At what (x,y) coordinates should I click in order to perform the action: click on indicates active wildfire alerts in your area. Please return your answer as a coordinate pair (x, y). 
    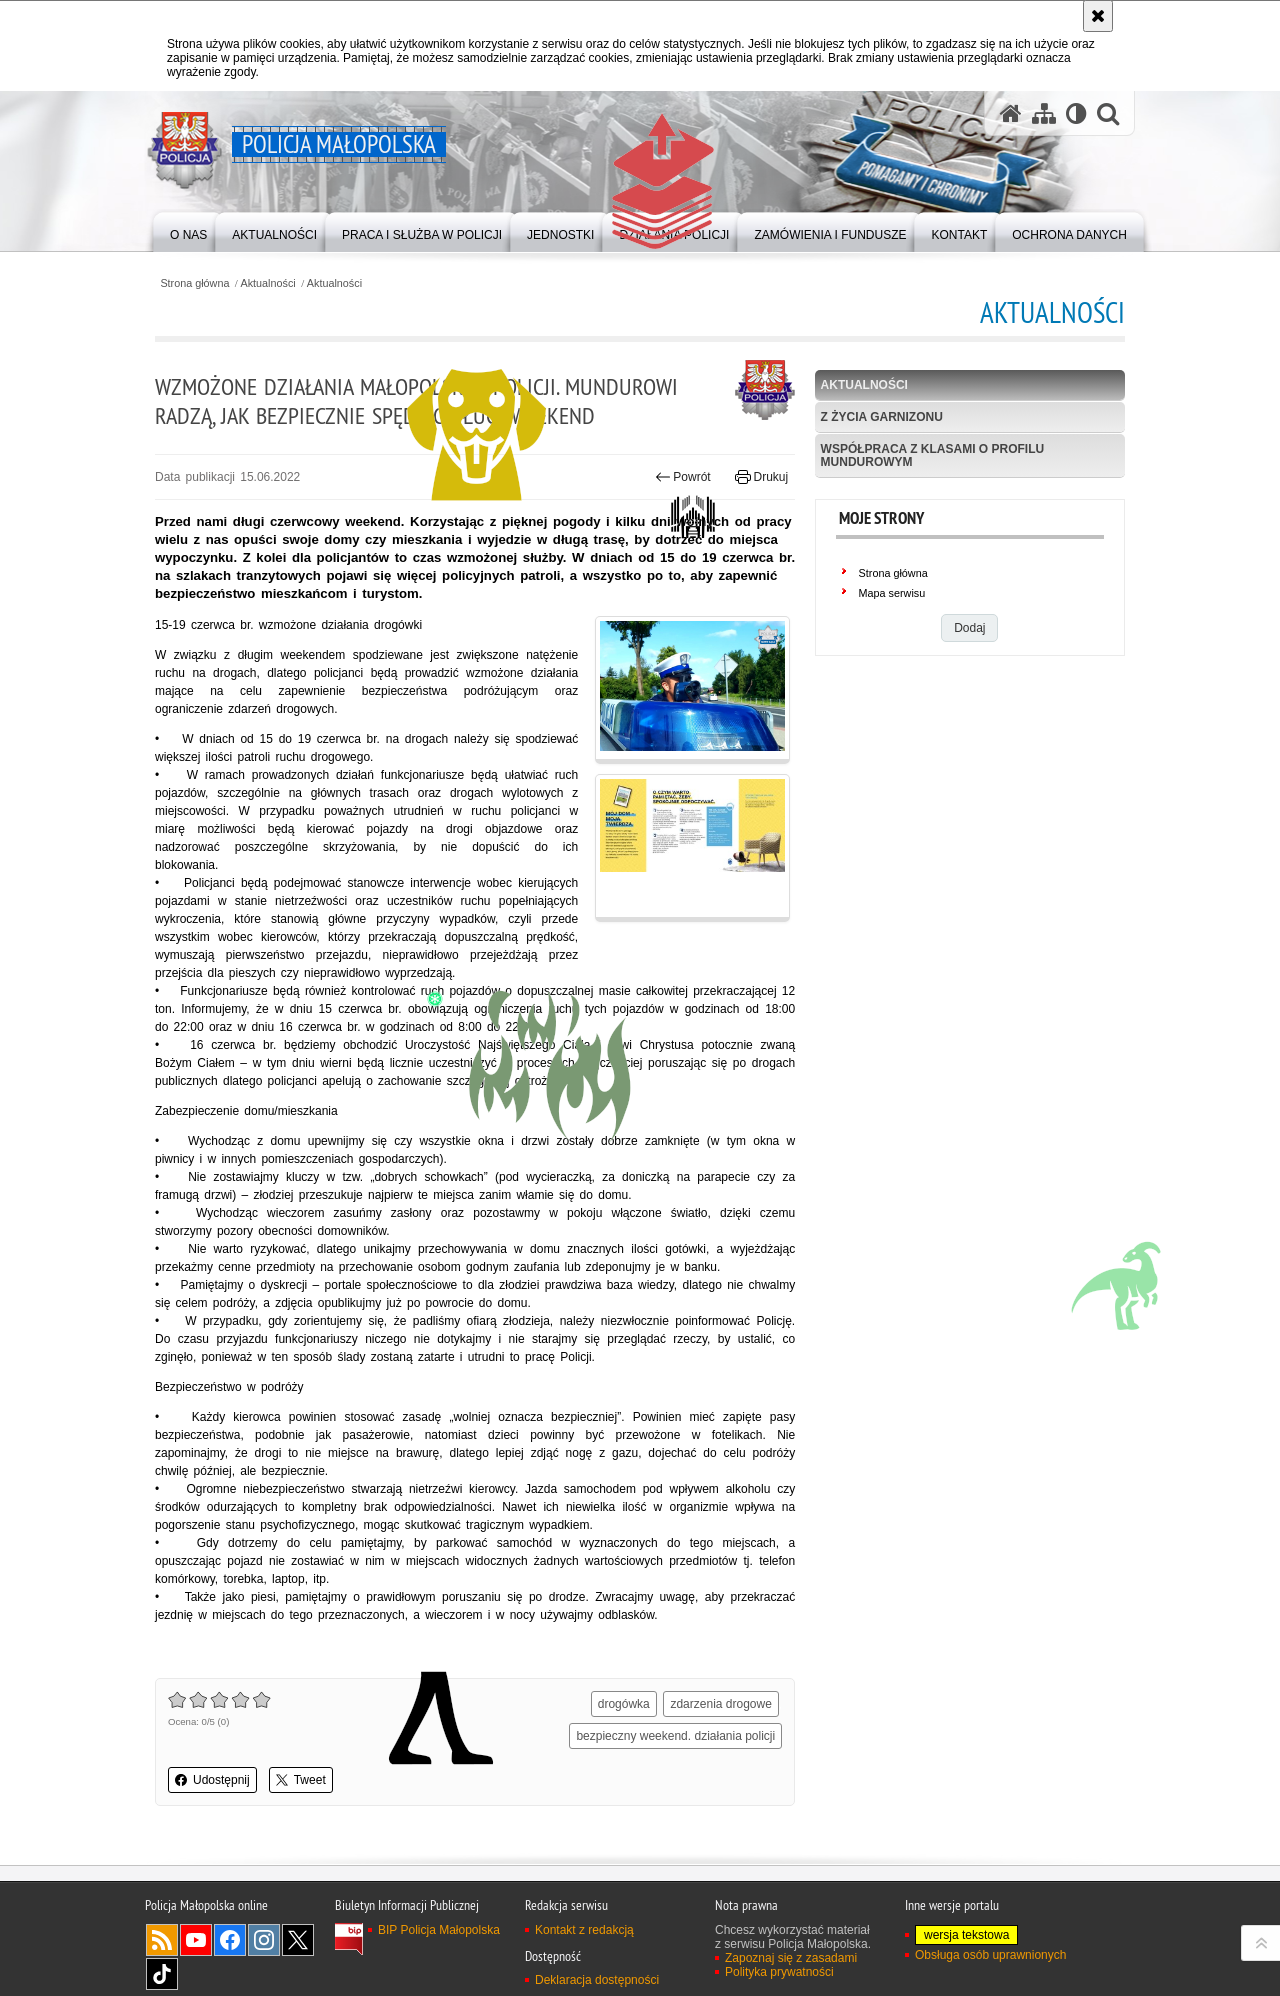
    Looking at the image, I should click on (549, 1072).